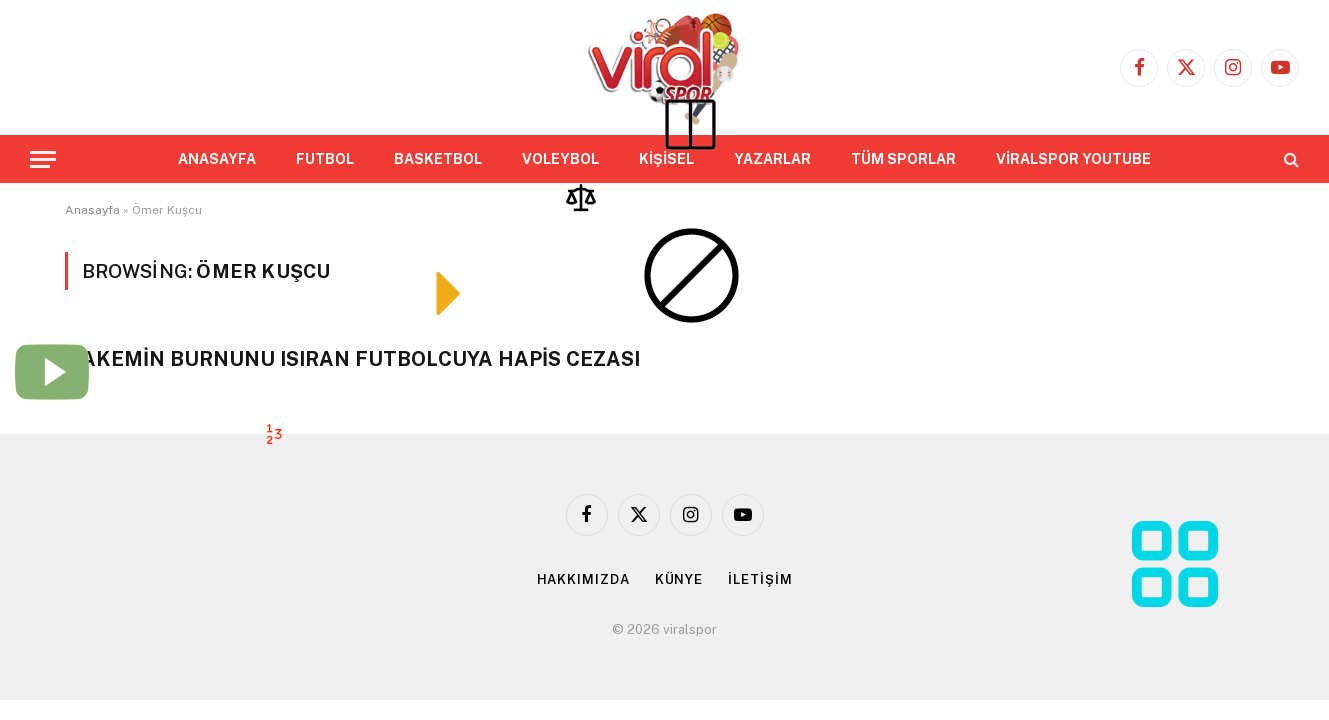 The width and height of the screenshot is (1329, 720). I want to click on format text as numbered list, so click(274, 434).